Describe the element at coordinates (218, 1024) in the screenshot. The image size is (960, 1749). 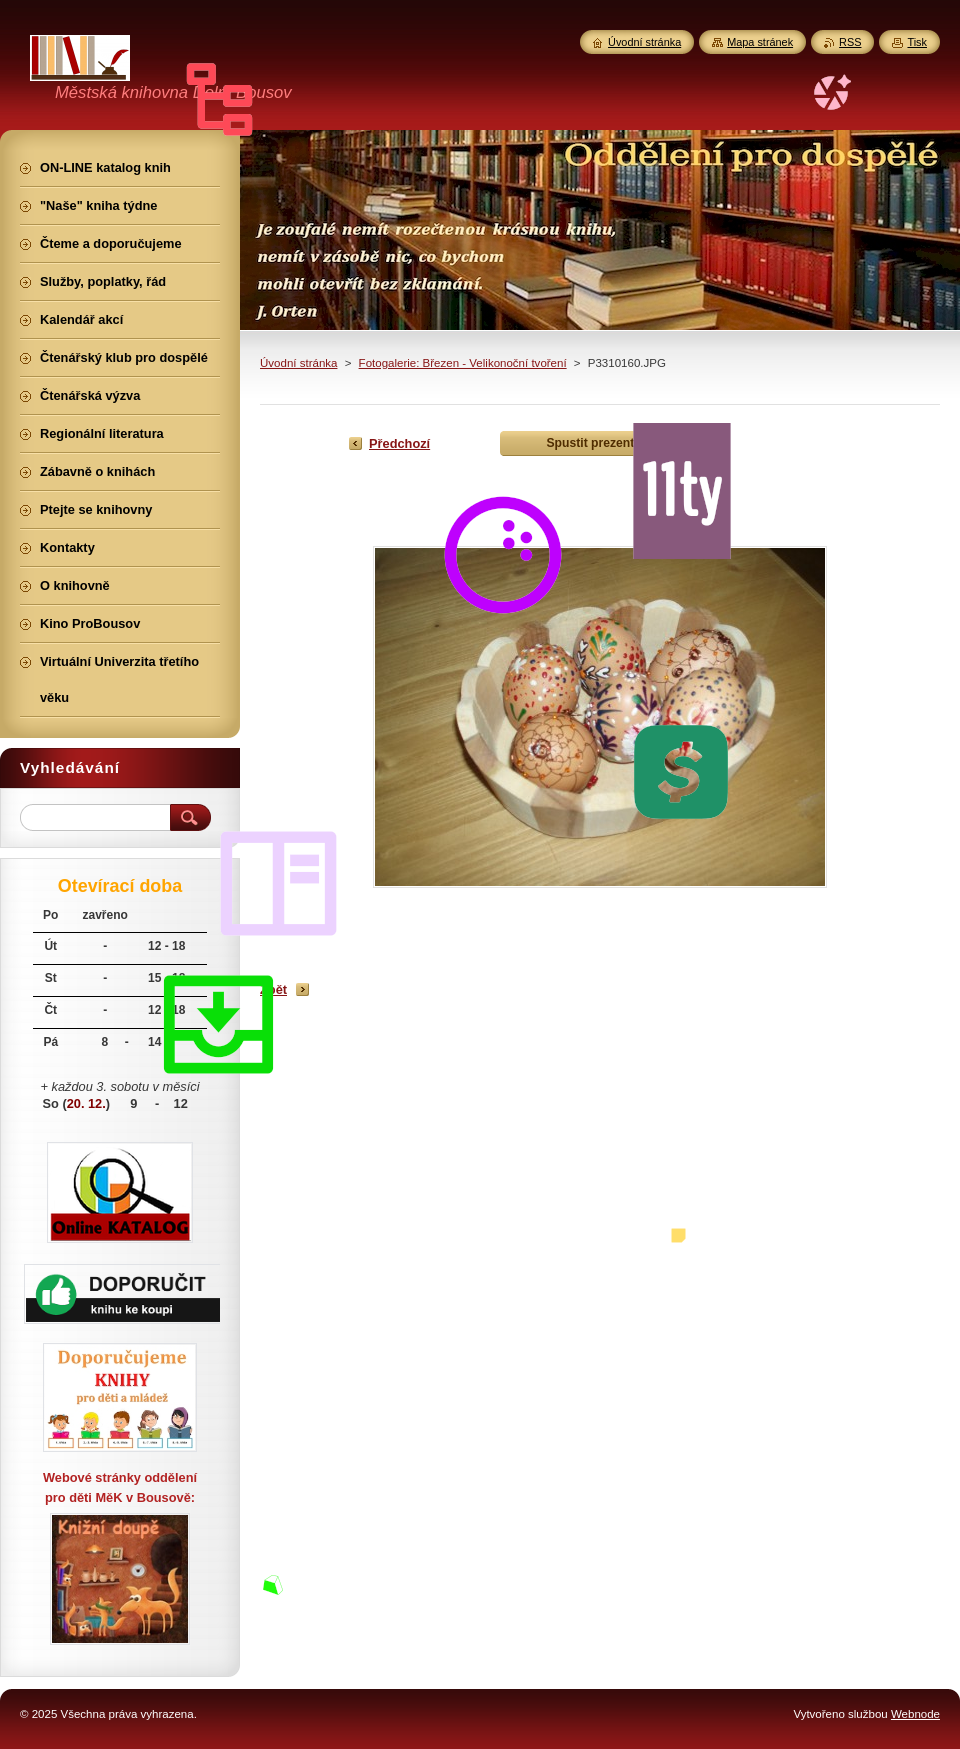
I see `import files or data into the application` at that location.